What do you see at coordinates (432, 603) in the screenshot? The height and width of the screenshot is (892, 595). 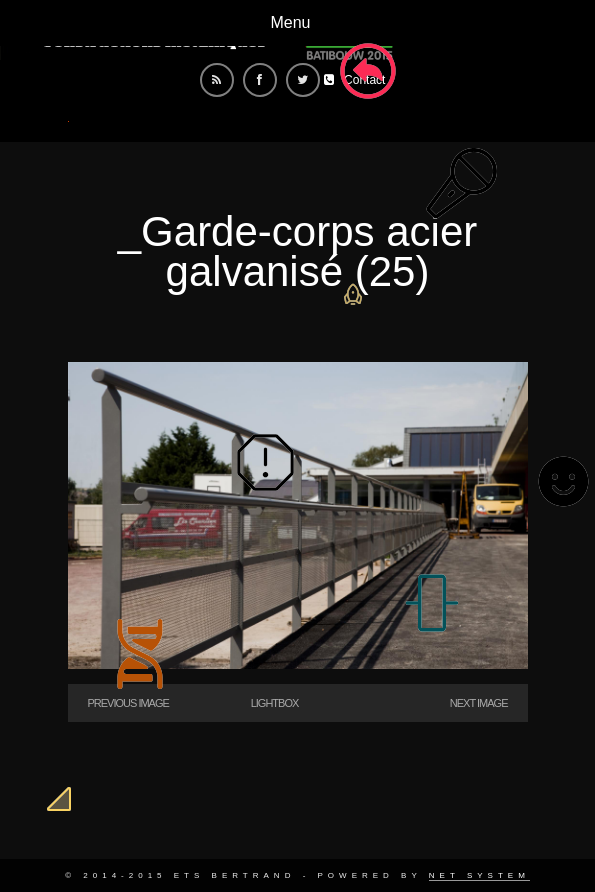 I see `center align object vertically` at bounding box center [432, 603].